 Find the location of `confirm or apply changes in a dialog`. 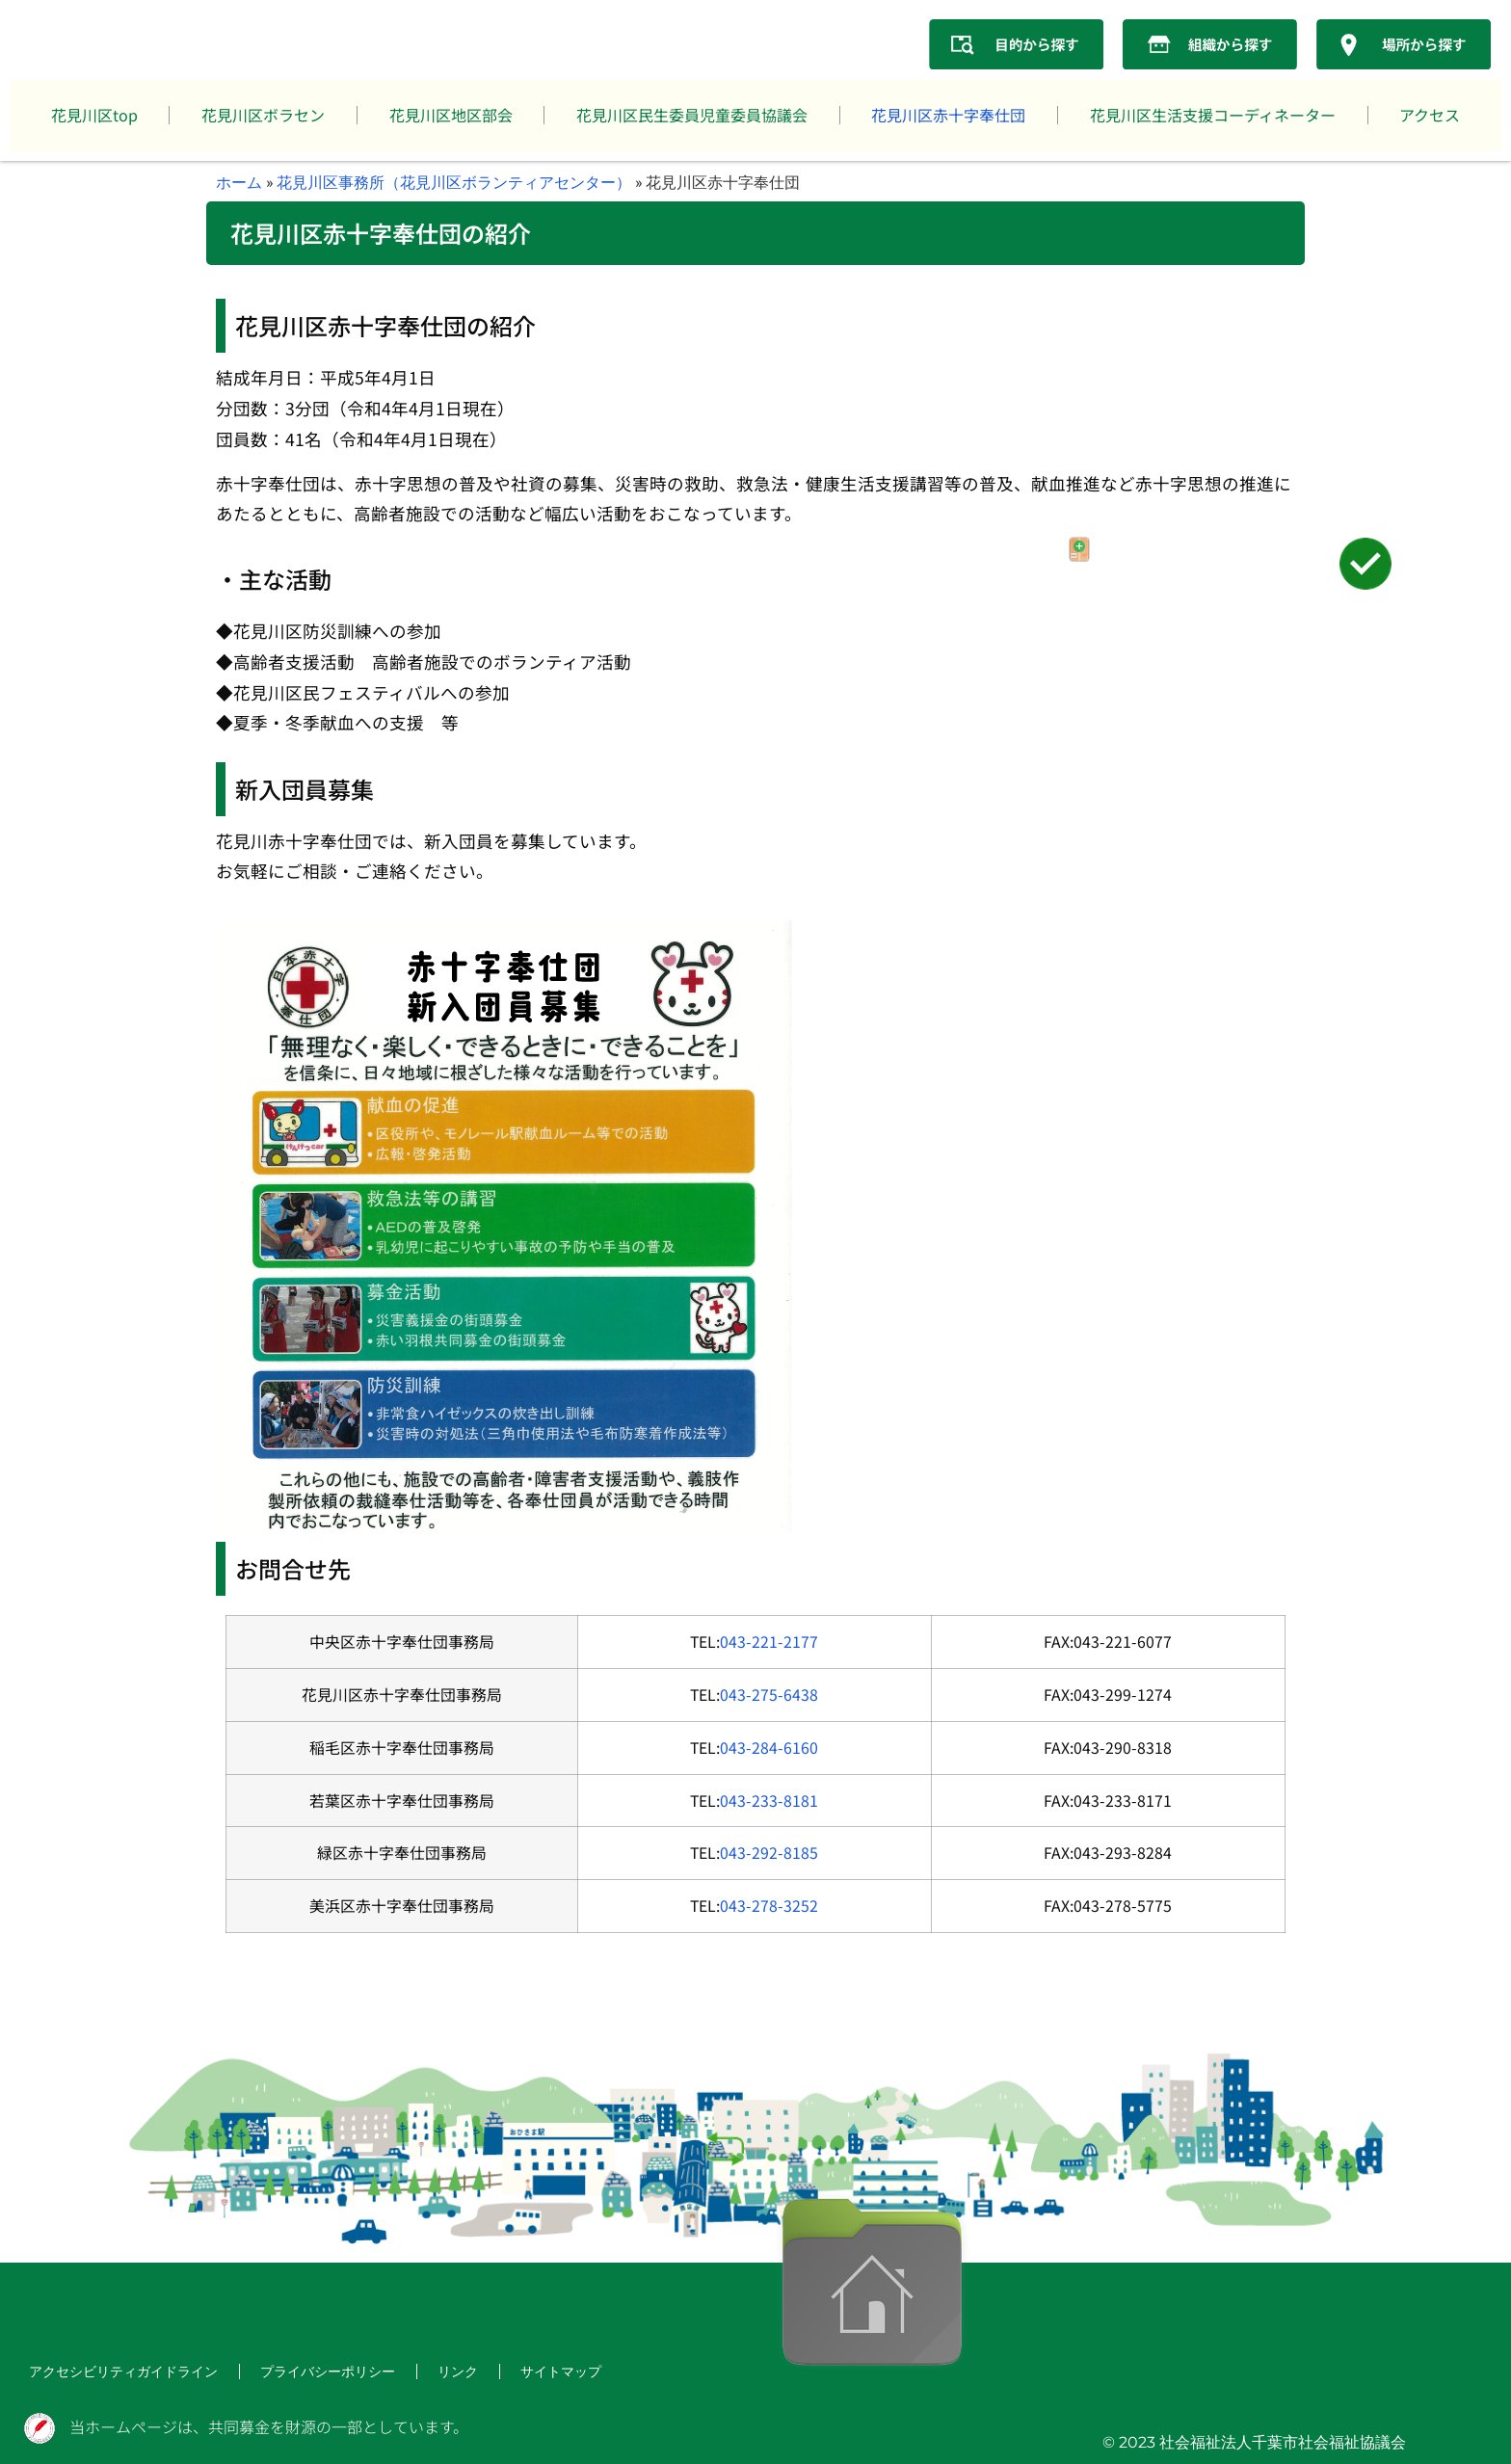

confirm or apply changes in a dialog is located at coordinates (1365, 564).